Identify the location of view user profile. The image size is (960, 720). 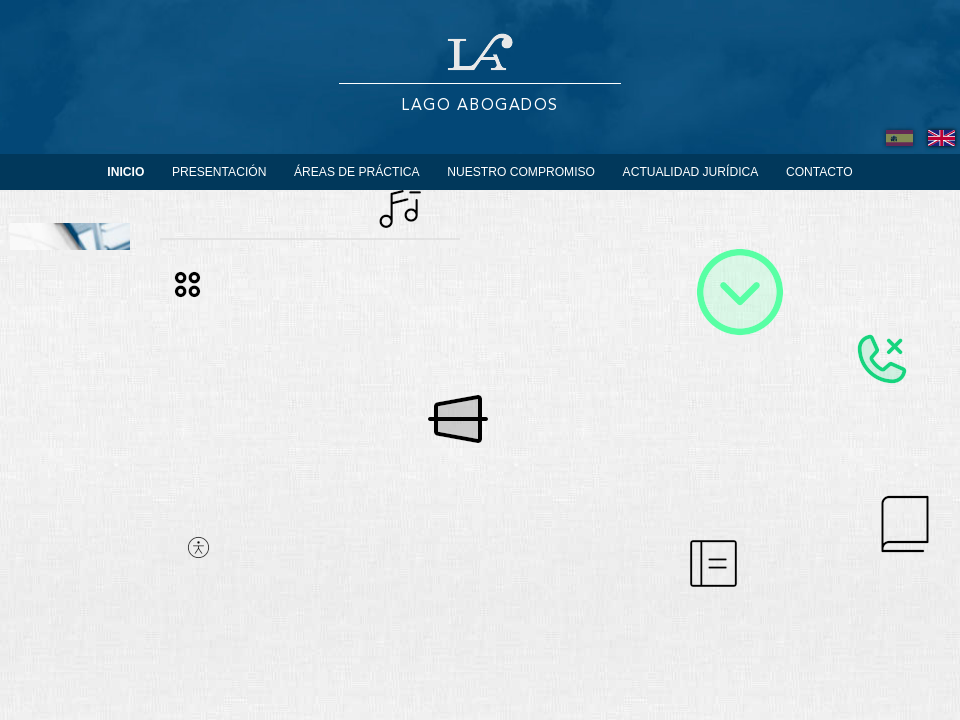
(198, 547).